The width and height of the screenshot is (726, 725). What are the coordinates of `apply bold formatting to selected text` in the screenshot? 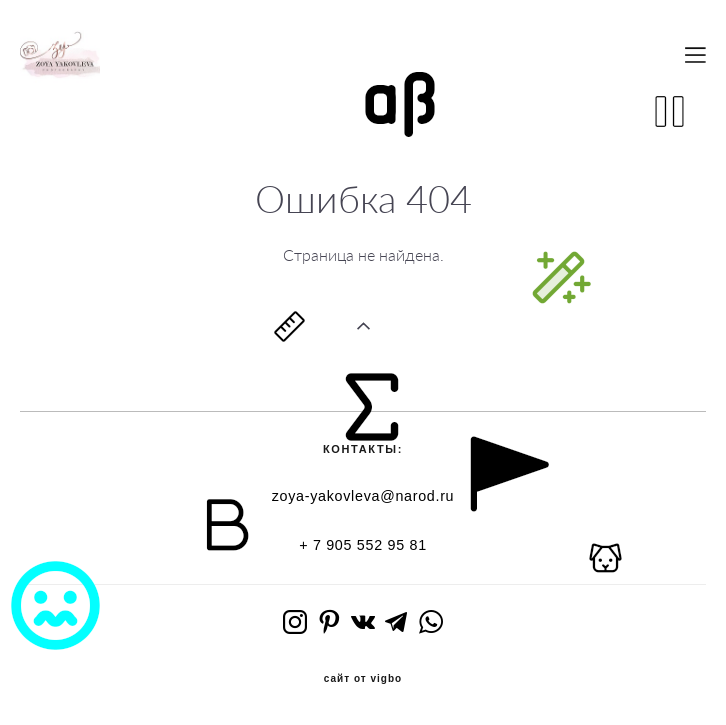 It's located at (224, 526).